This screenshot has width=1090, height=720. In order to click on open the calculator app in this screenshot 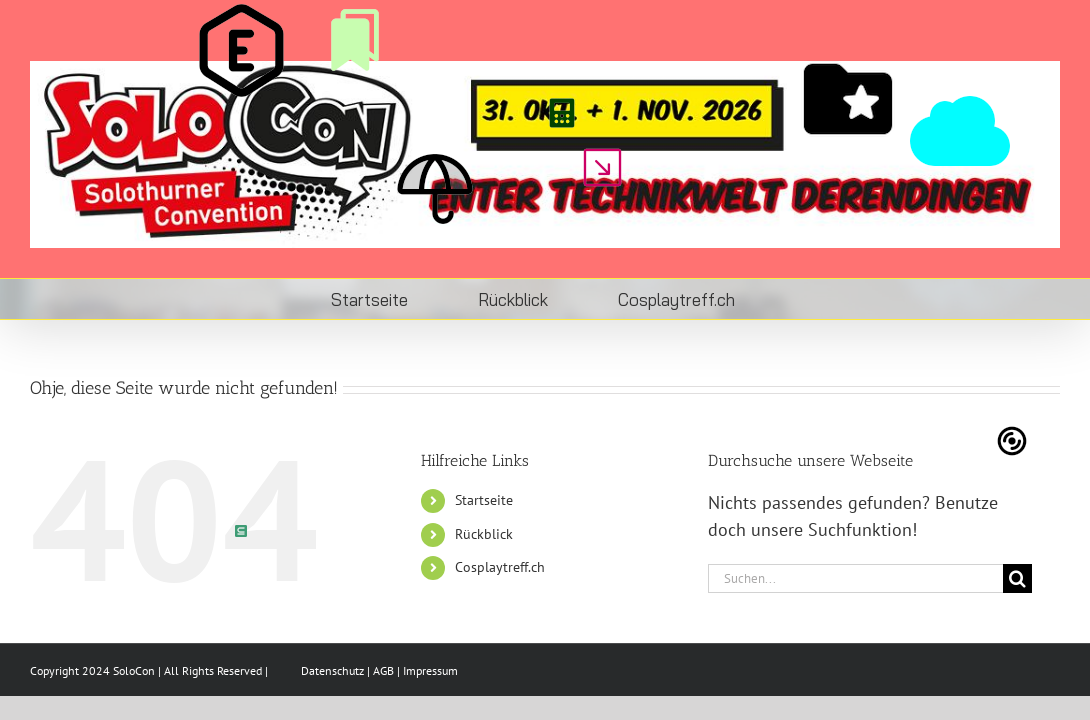, I will do `click(562, 113)`.